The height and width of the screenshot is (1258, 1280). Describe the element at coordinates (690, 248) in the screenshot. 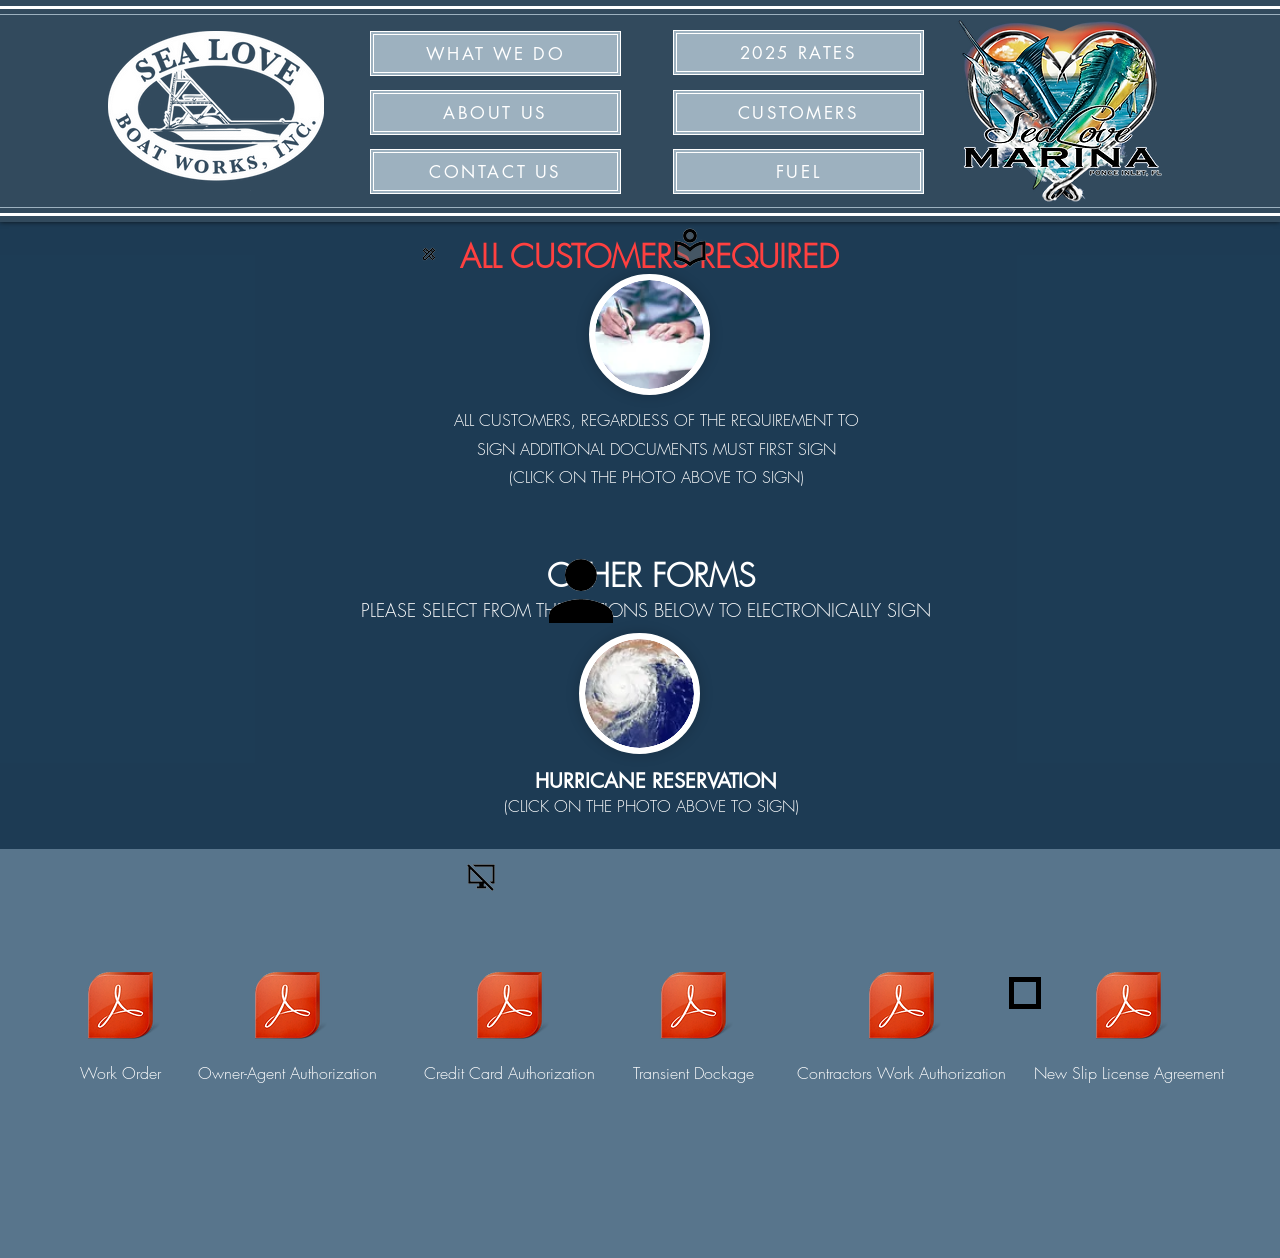

I see `access local library or reading resources` at that location.